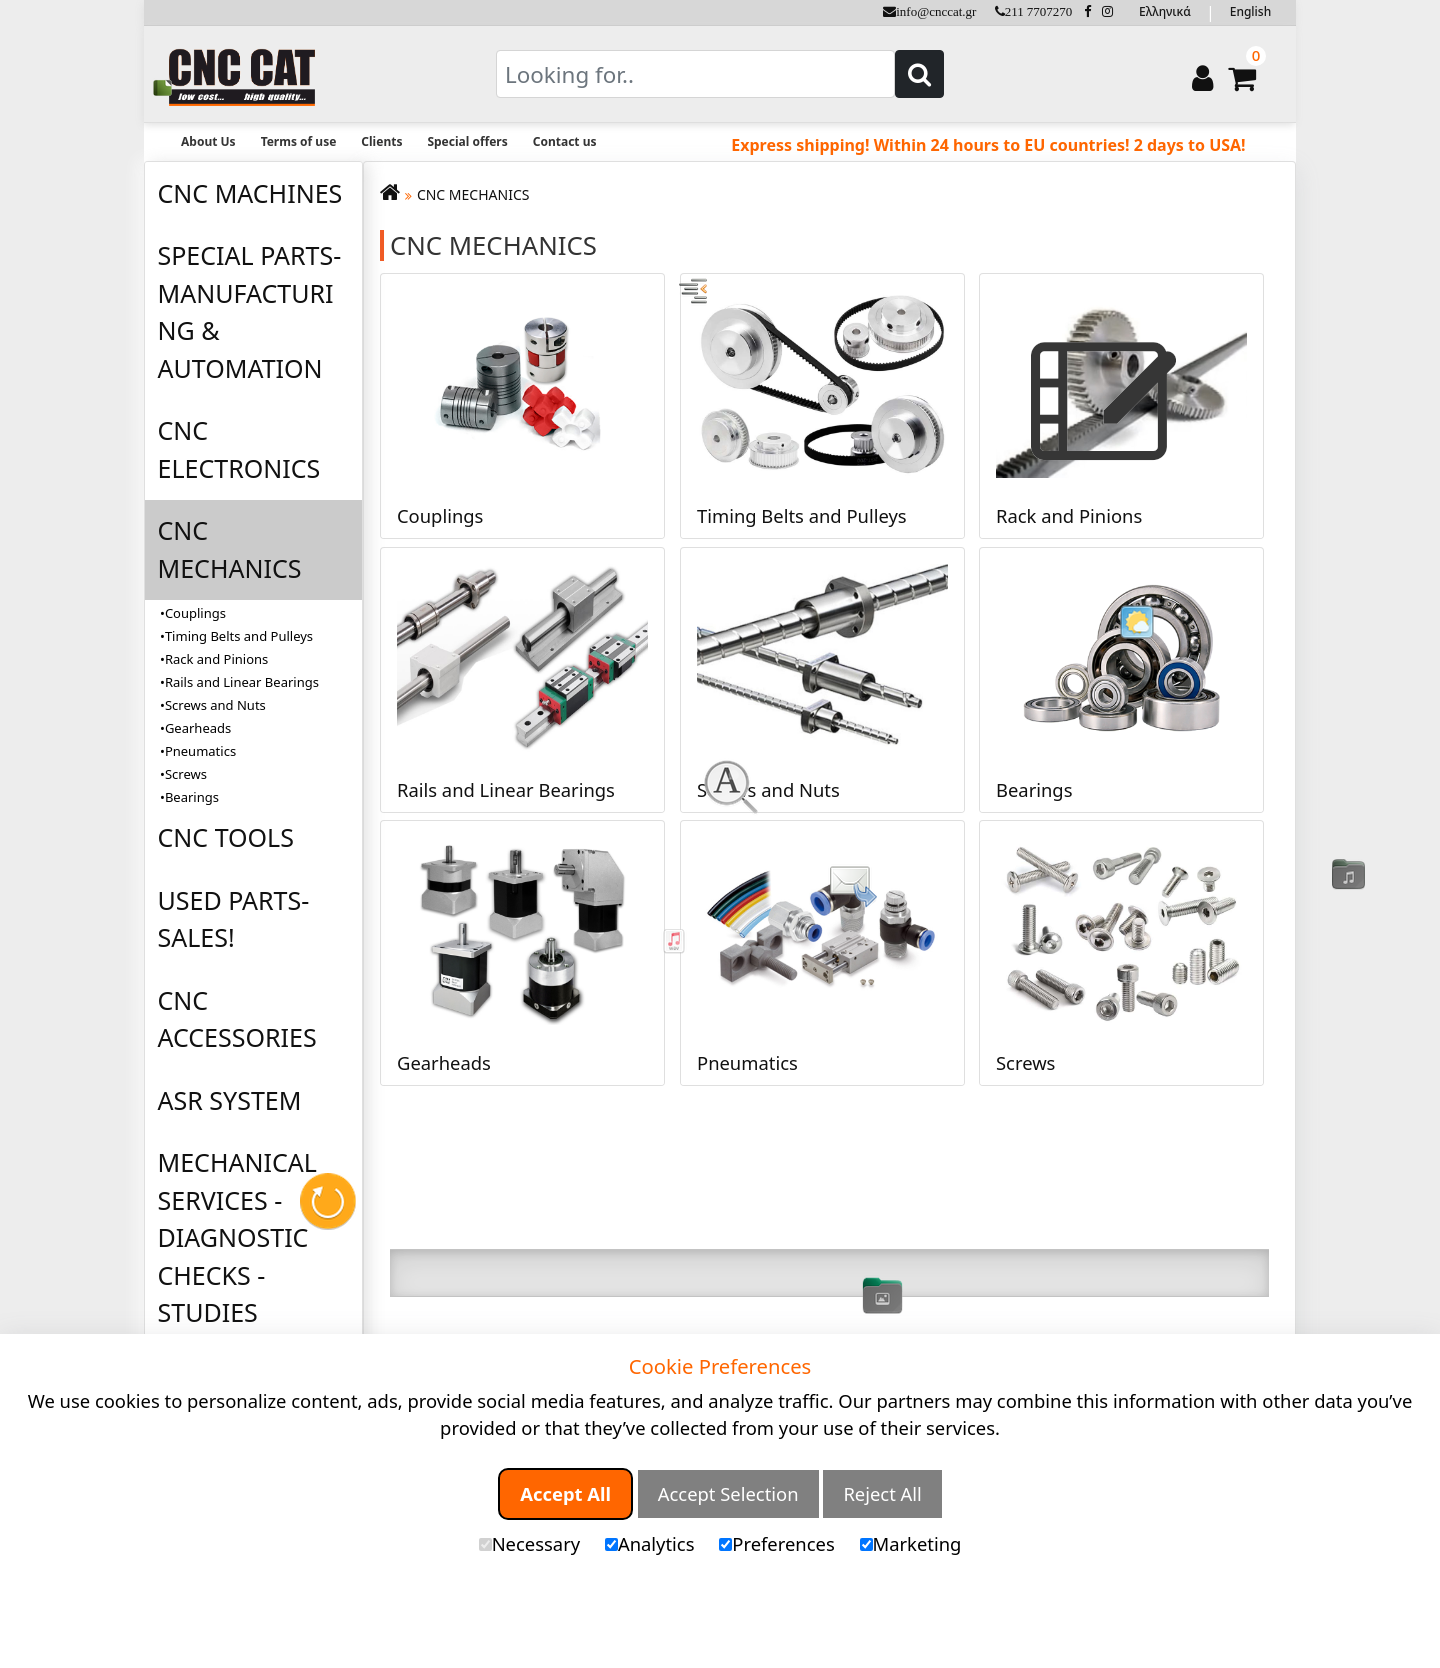 Image resolution: width=1440 pixels, height=1668 pixels. What do you see at coordinates (882, 1295) in the screenshot?
I see `open your pictures folder` at bounding box center [882, 1295].